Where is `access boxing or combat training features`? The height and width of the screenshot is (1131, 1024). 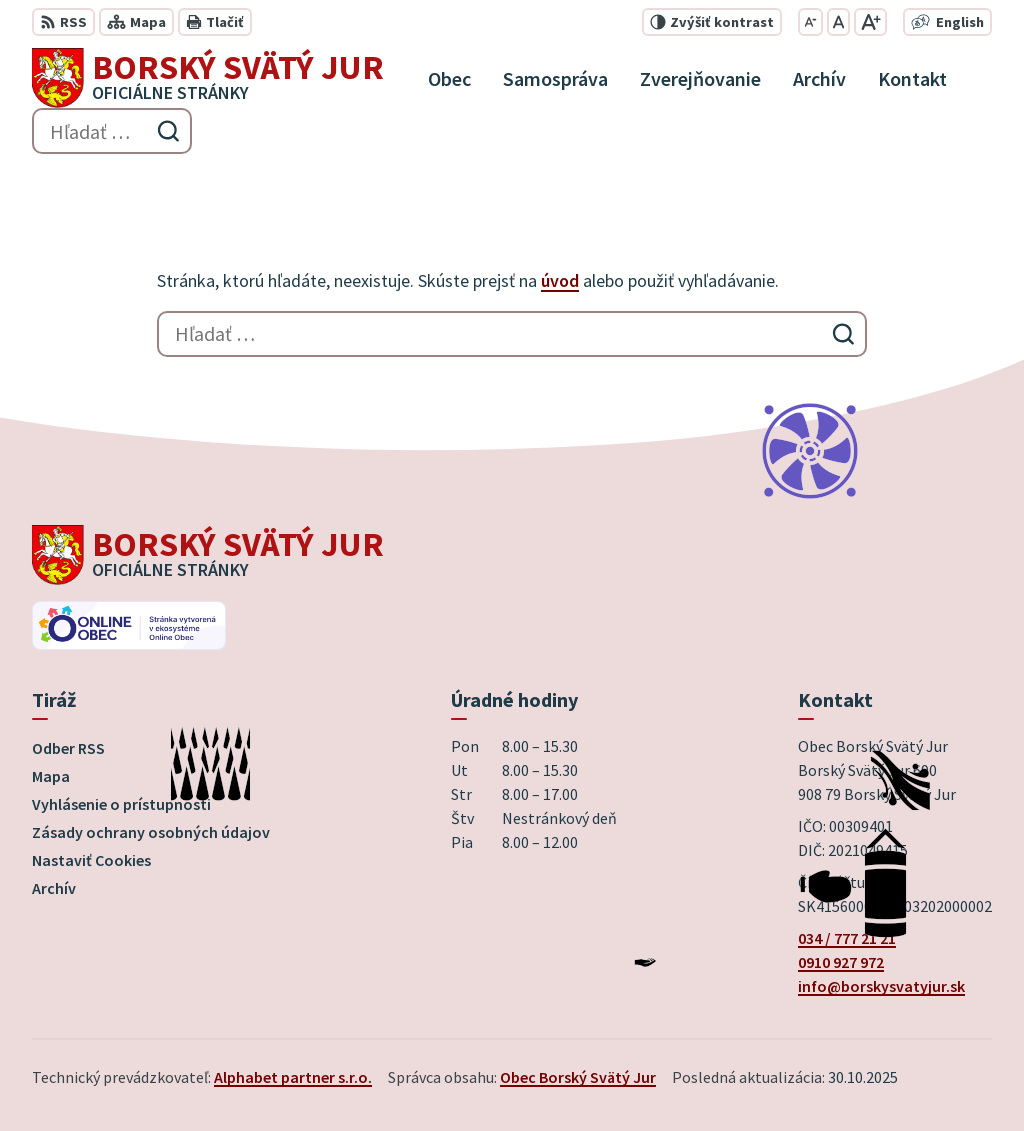 access boxing or combat training features is located at coordinates (855, 884).